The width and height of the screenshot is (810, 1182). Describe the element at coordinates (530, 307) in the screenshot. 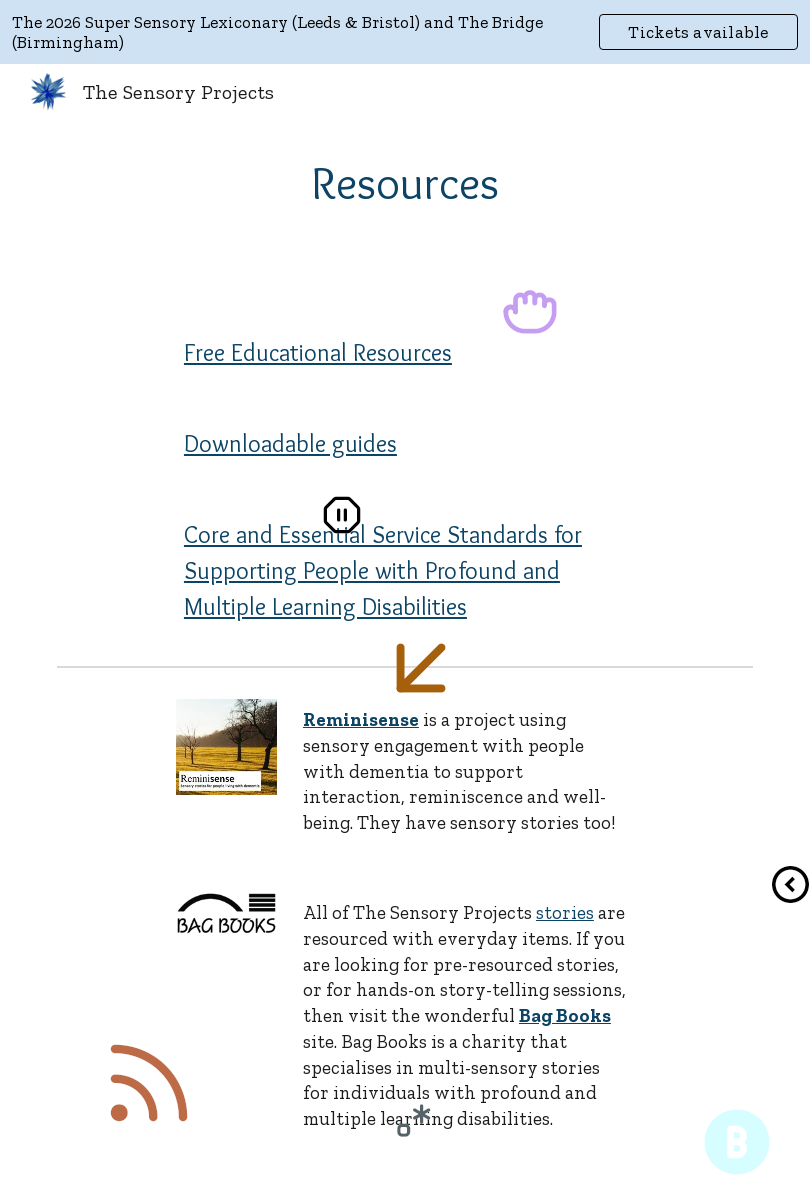

I see `drag to reorder items` at that location.